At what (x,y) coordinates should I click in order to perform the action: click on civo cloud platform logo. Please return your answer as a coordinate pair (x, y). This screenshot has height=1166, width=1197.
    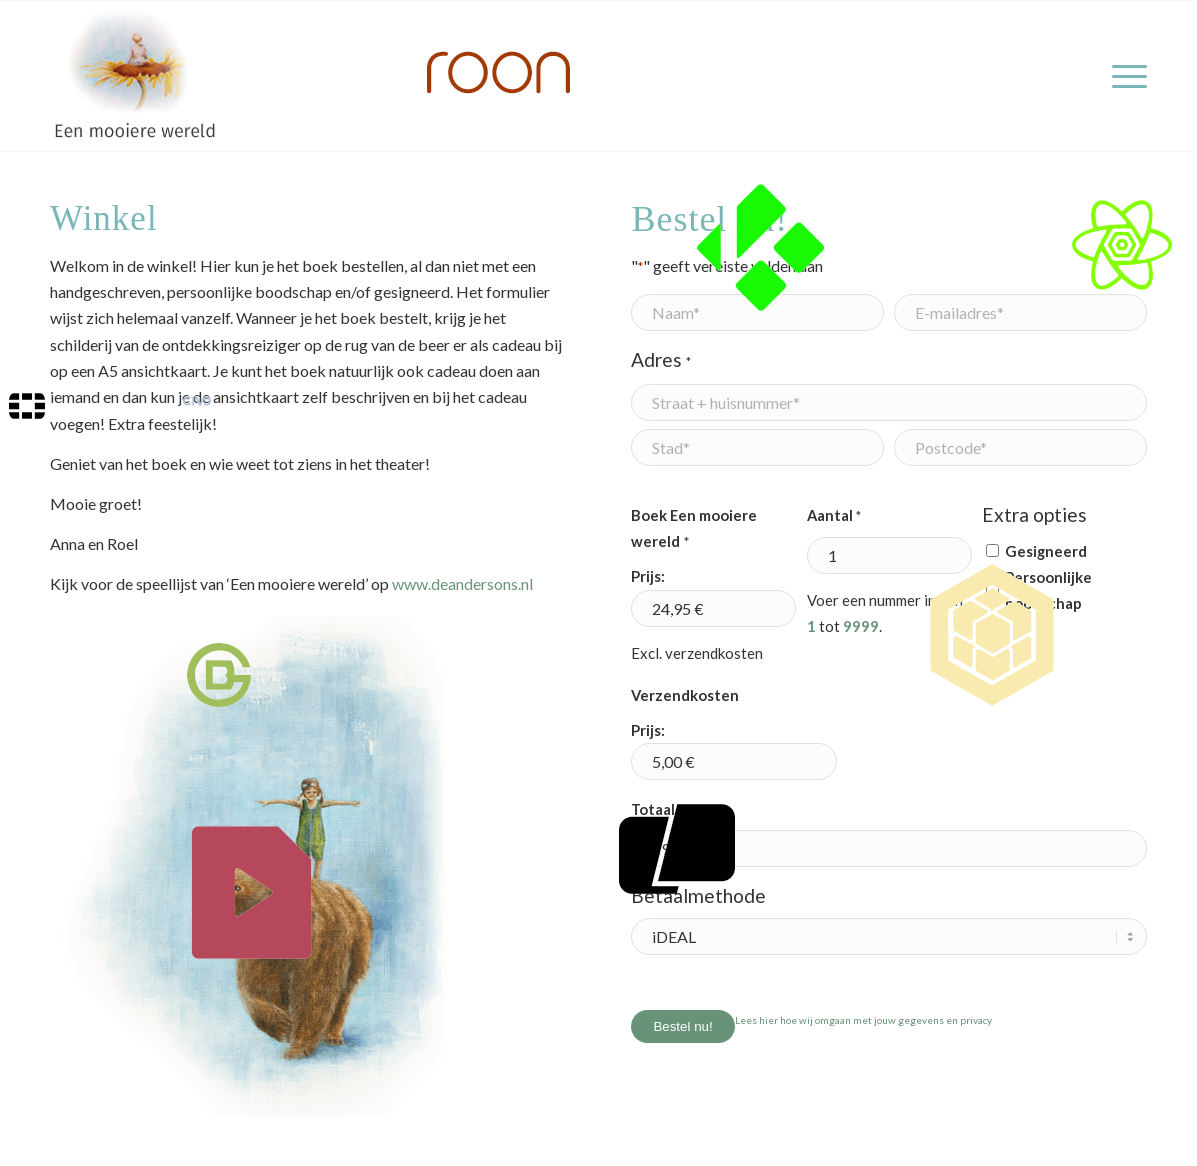
    Looking at the image, I should click on (197, 401).